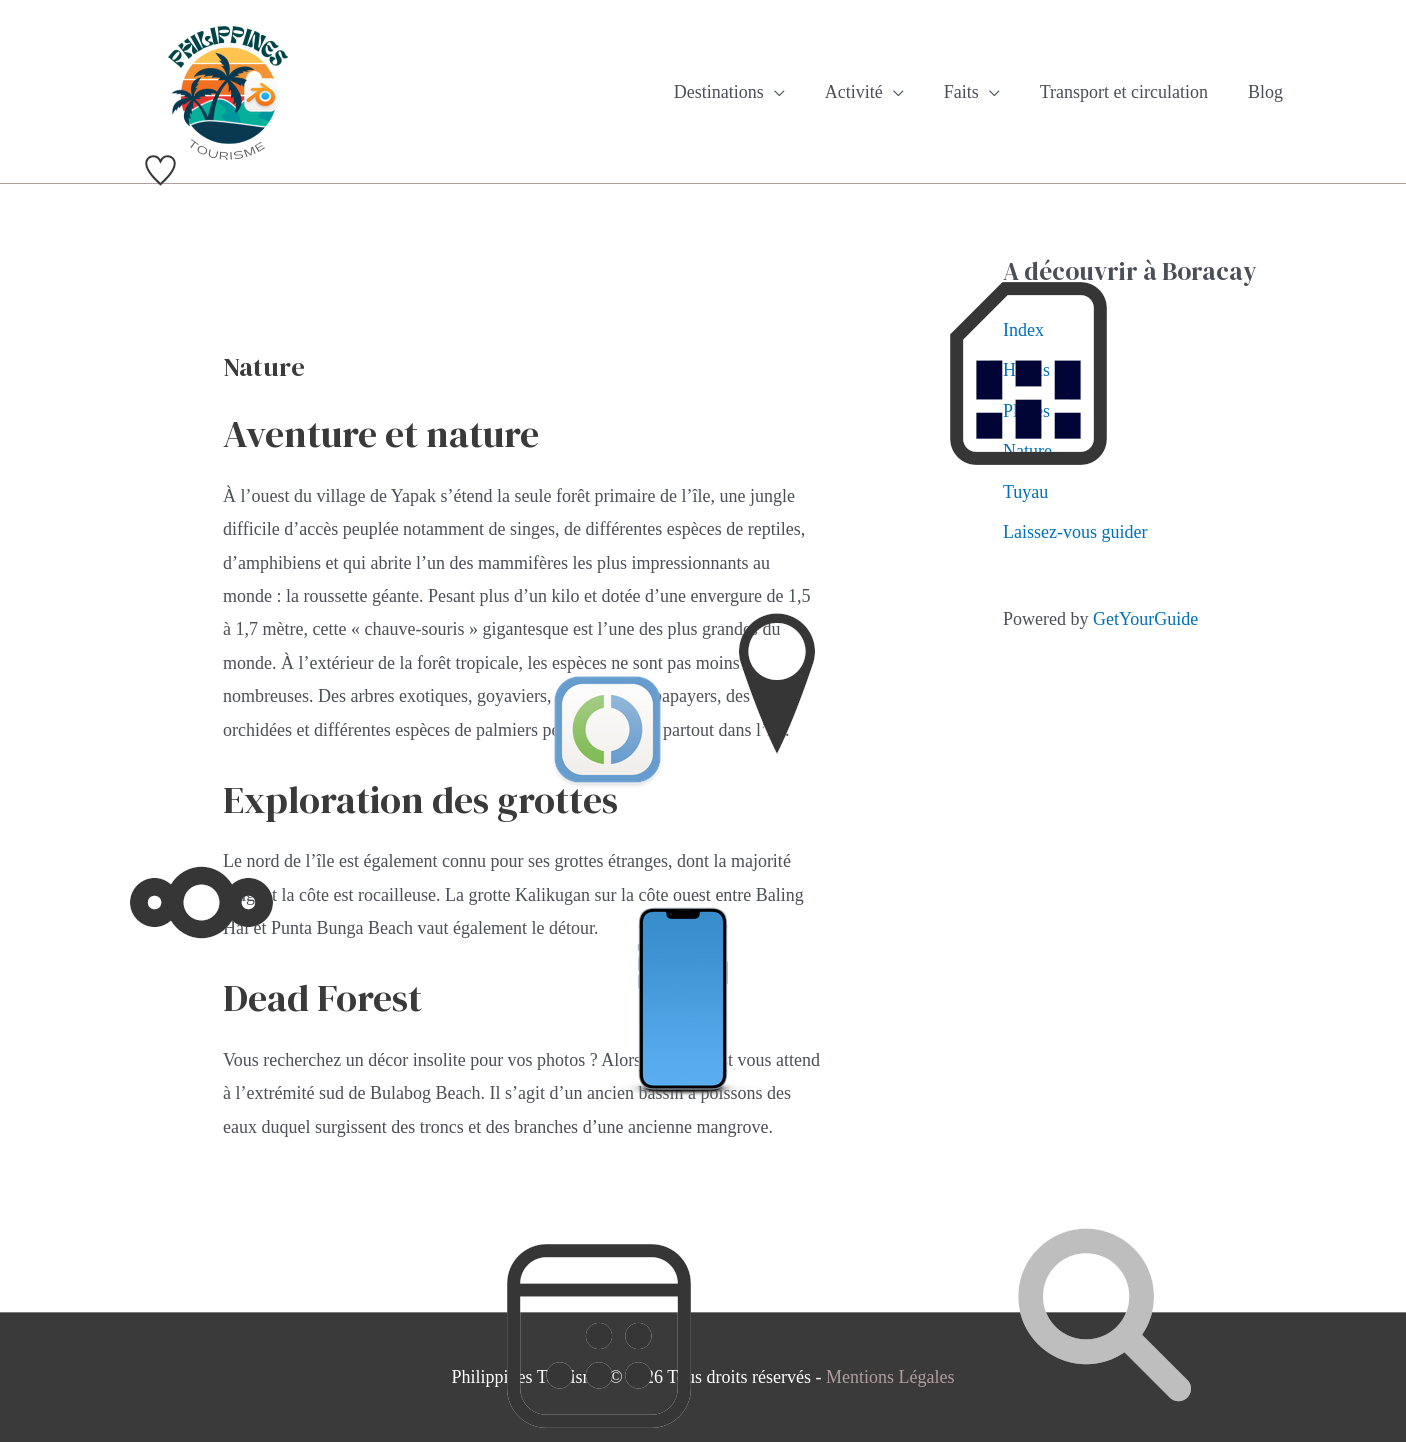  What do you see at coordinates (1104, 1314) in the screenshot?
I see `search for content or items` at bounding box center [1104, 1314].